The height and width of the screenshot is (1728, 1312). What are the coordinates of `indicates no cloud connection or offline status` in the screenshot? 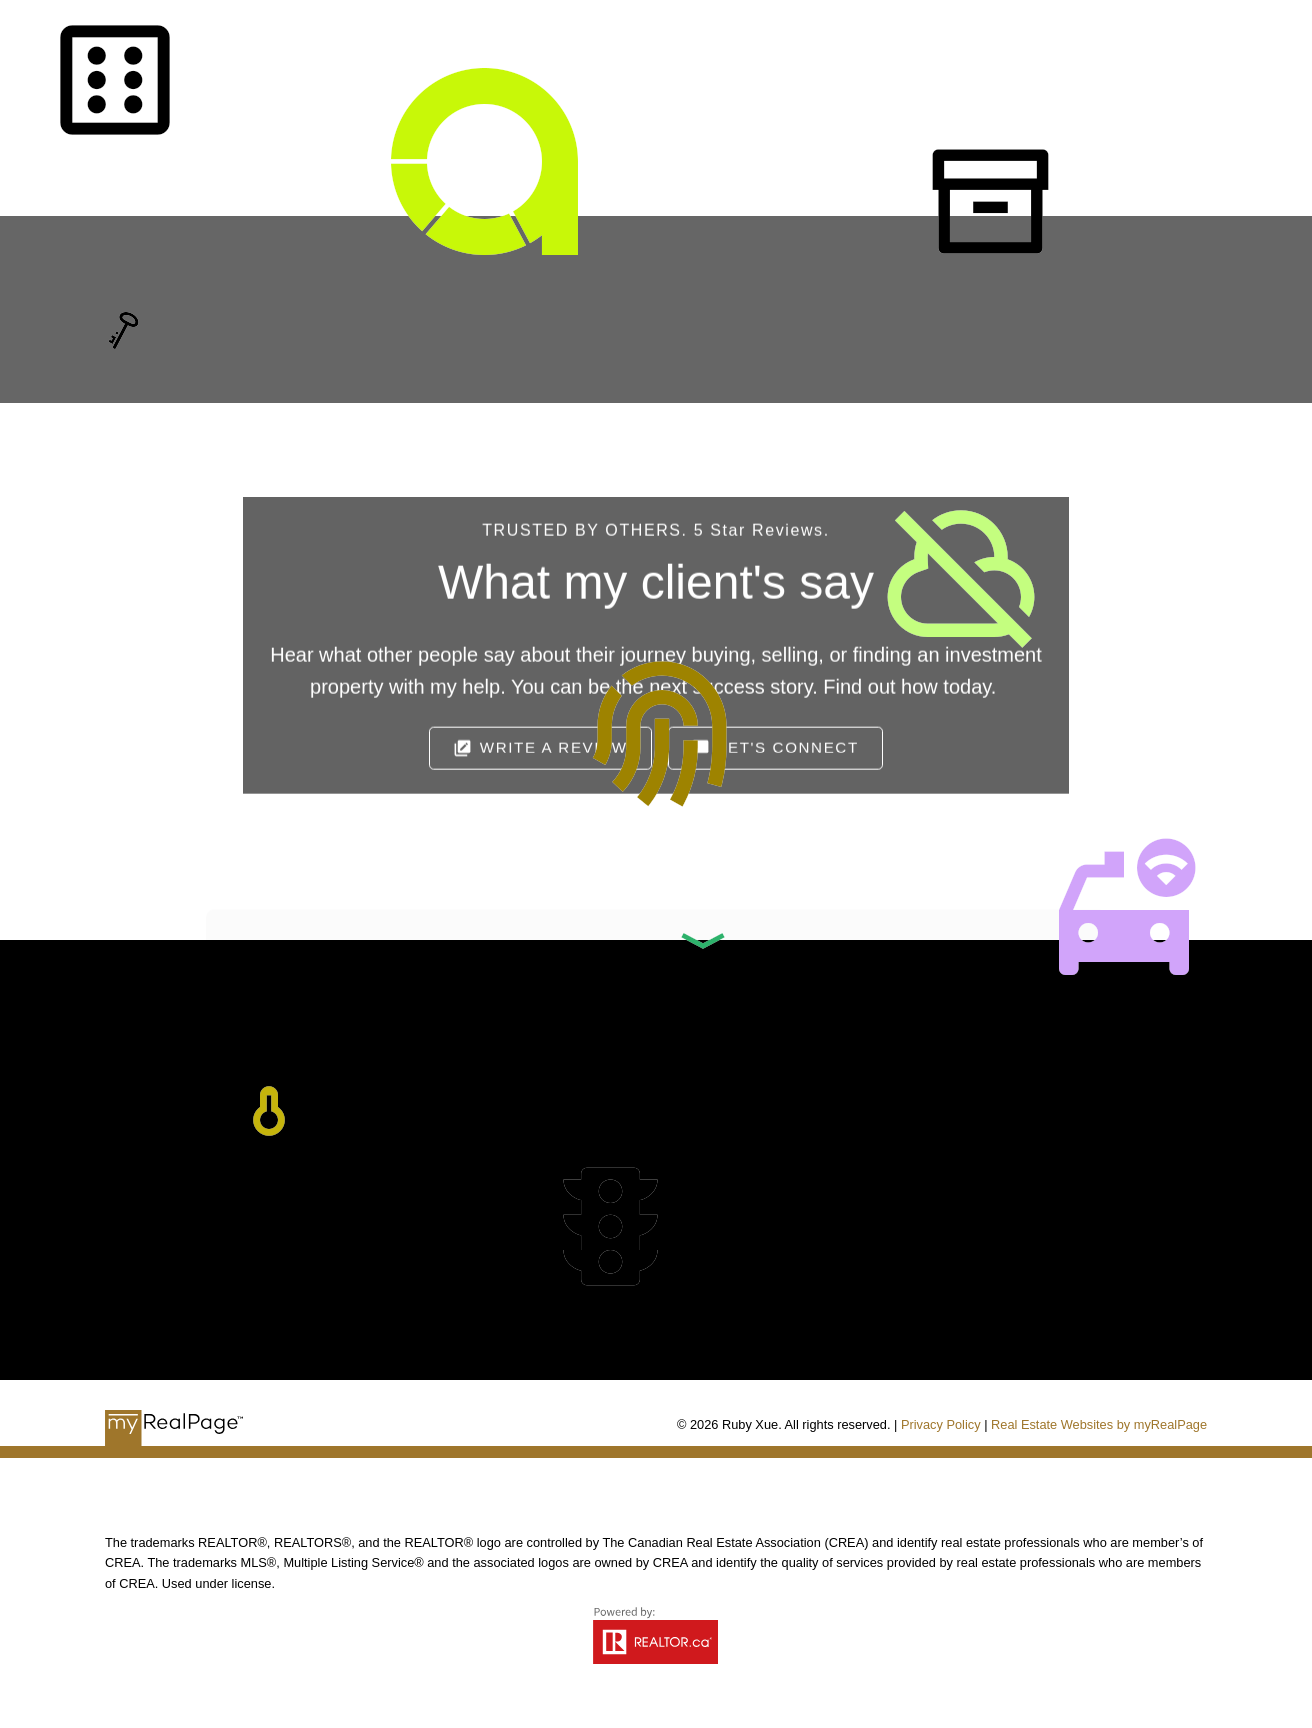 It's located at (961, 577).